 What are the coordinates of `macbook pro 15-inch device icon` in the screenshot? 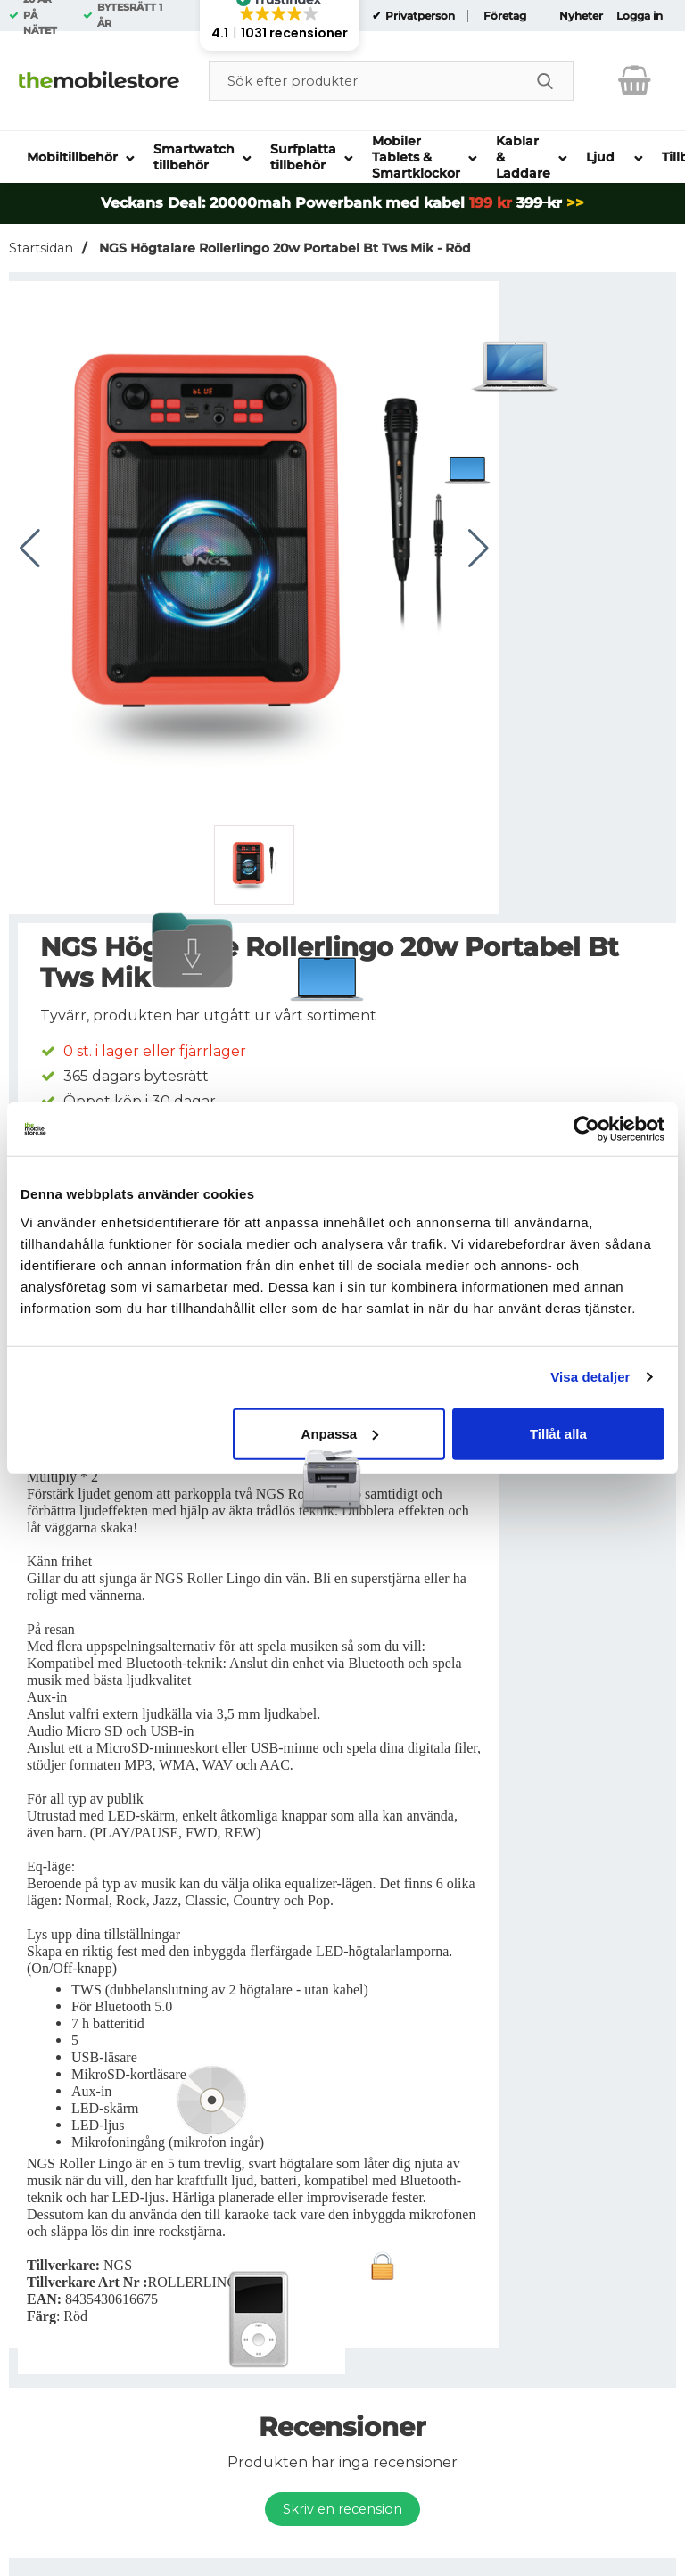 It's located at (467, 468).